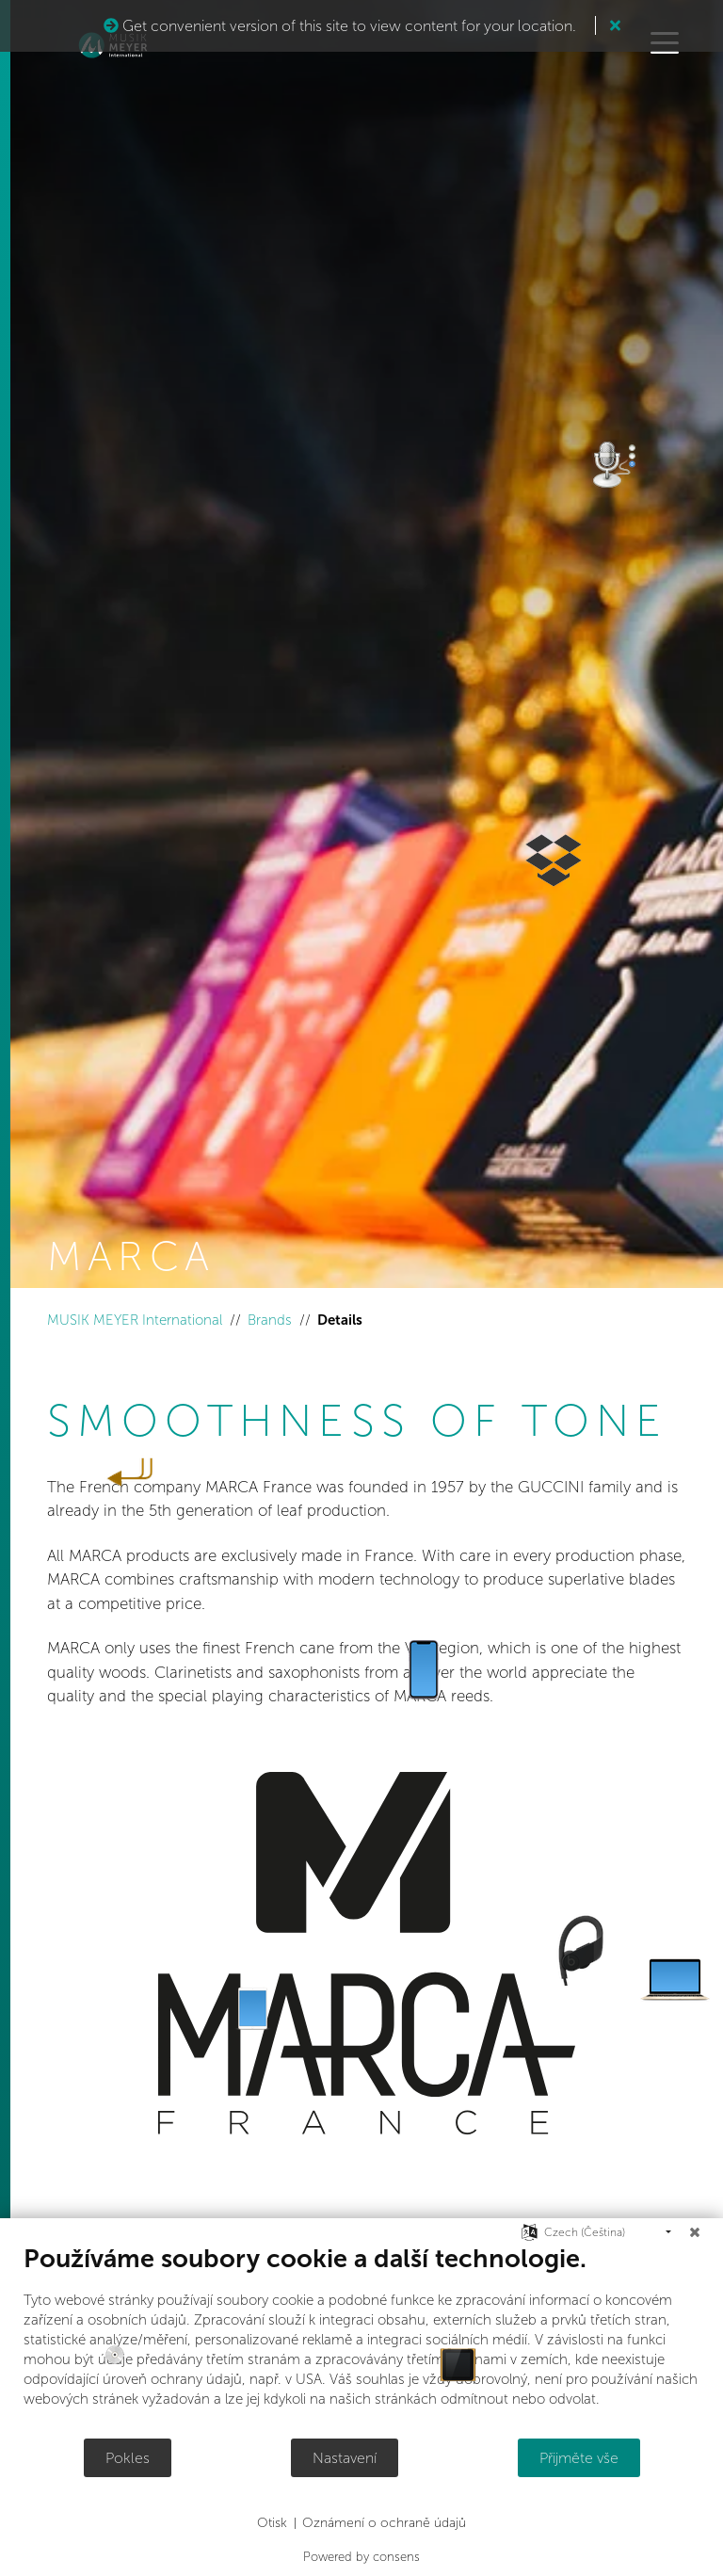 This screenshot has height=2576, width=723. Describe the element at coordinates (675, 1973) in the screenshot. I see `represents a macbook device in system settings` at that location.